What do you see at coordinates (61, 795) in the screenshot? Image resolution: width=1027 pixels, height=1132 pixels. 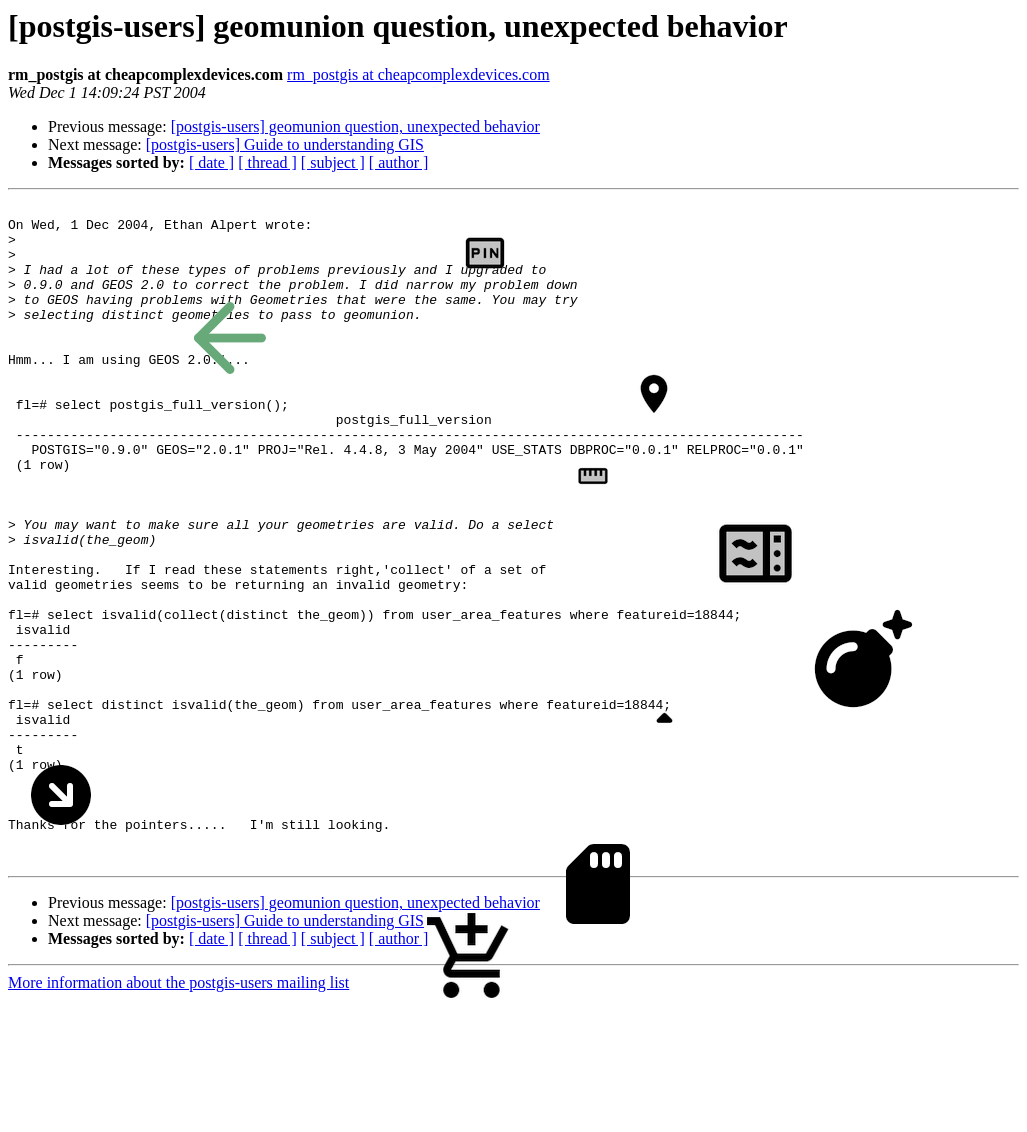 I see `navigate to the next section diagonally` at bounding box center [61, 795].